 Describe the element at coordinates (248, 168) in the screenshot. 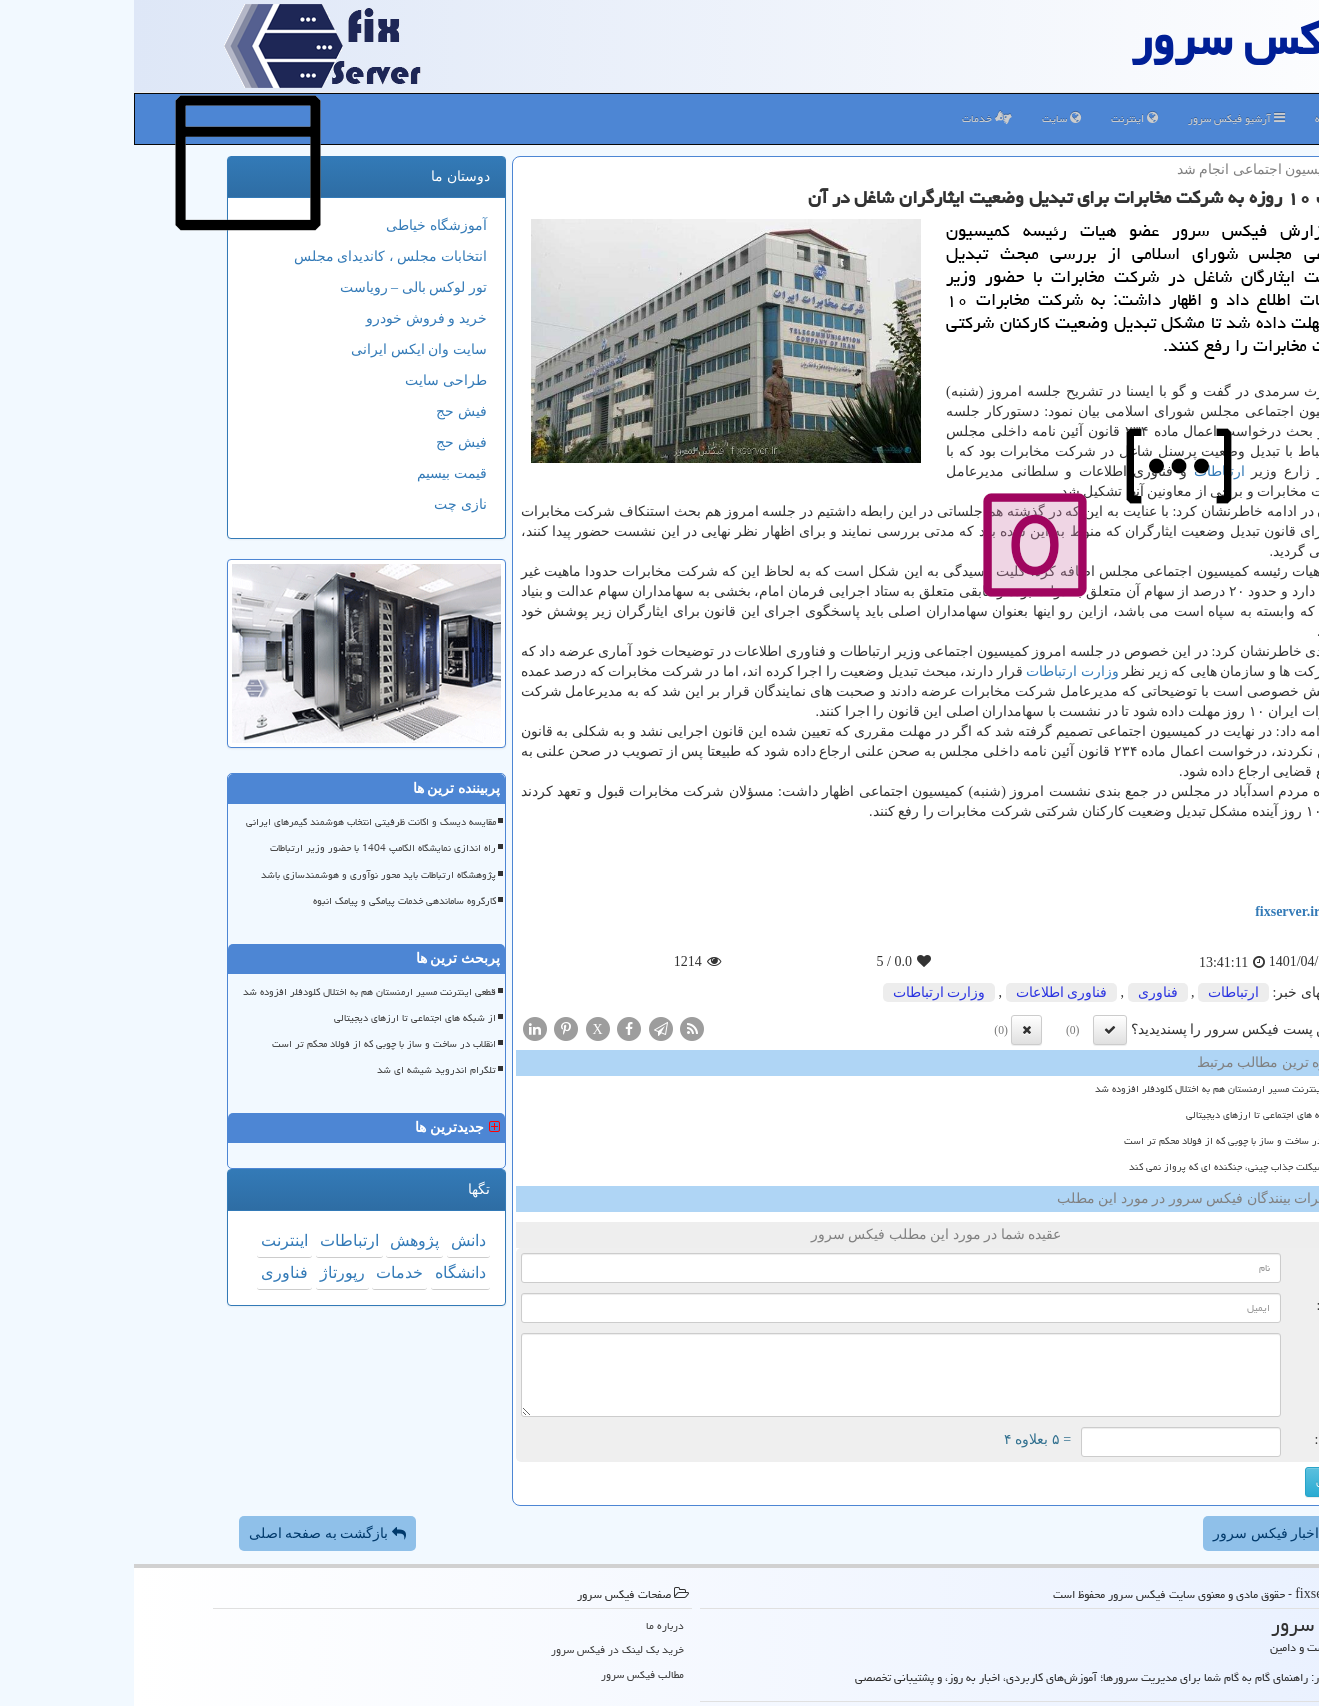

I see `open in browser window` at that location.